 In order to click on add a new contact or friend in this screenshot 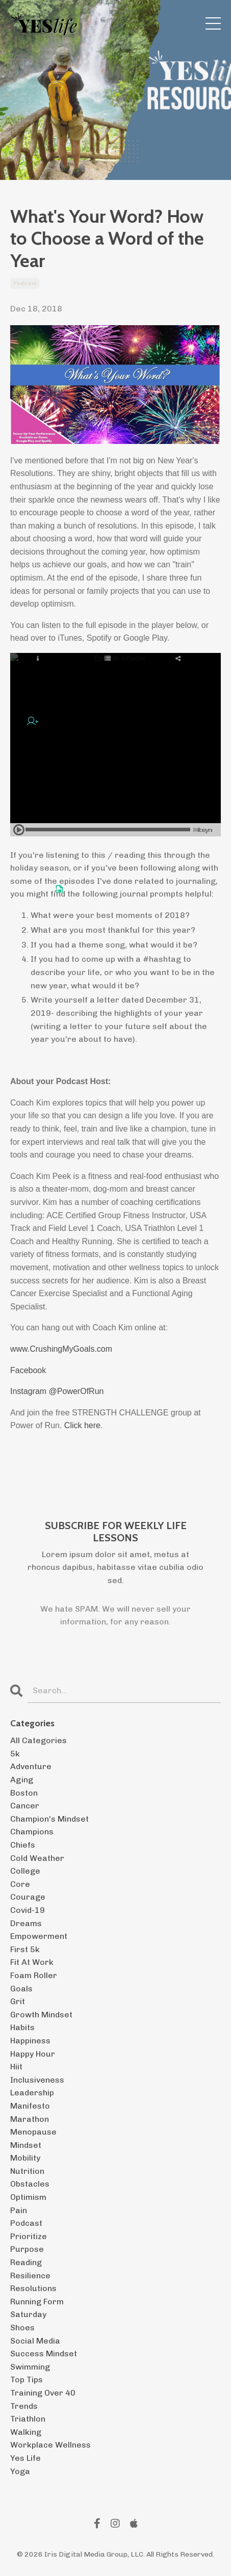, I will do `click(32, 721)`.